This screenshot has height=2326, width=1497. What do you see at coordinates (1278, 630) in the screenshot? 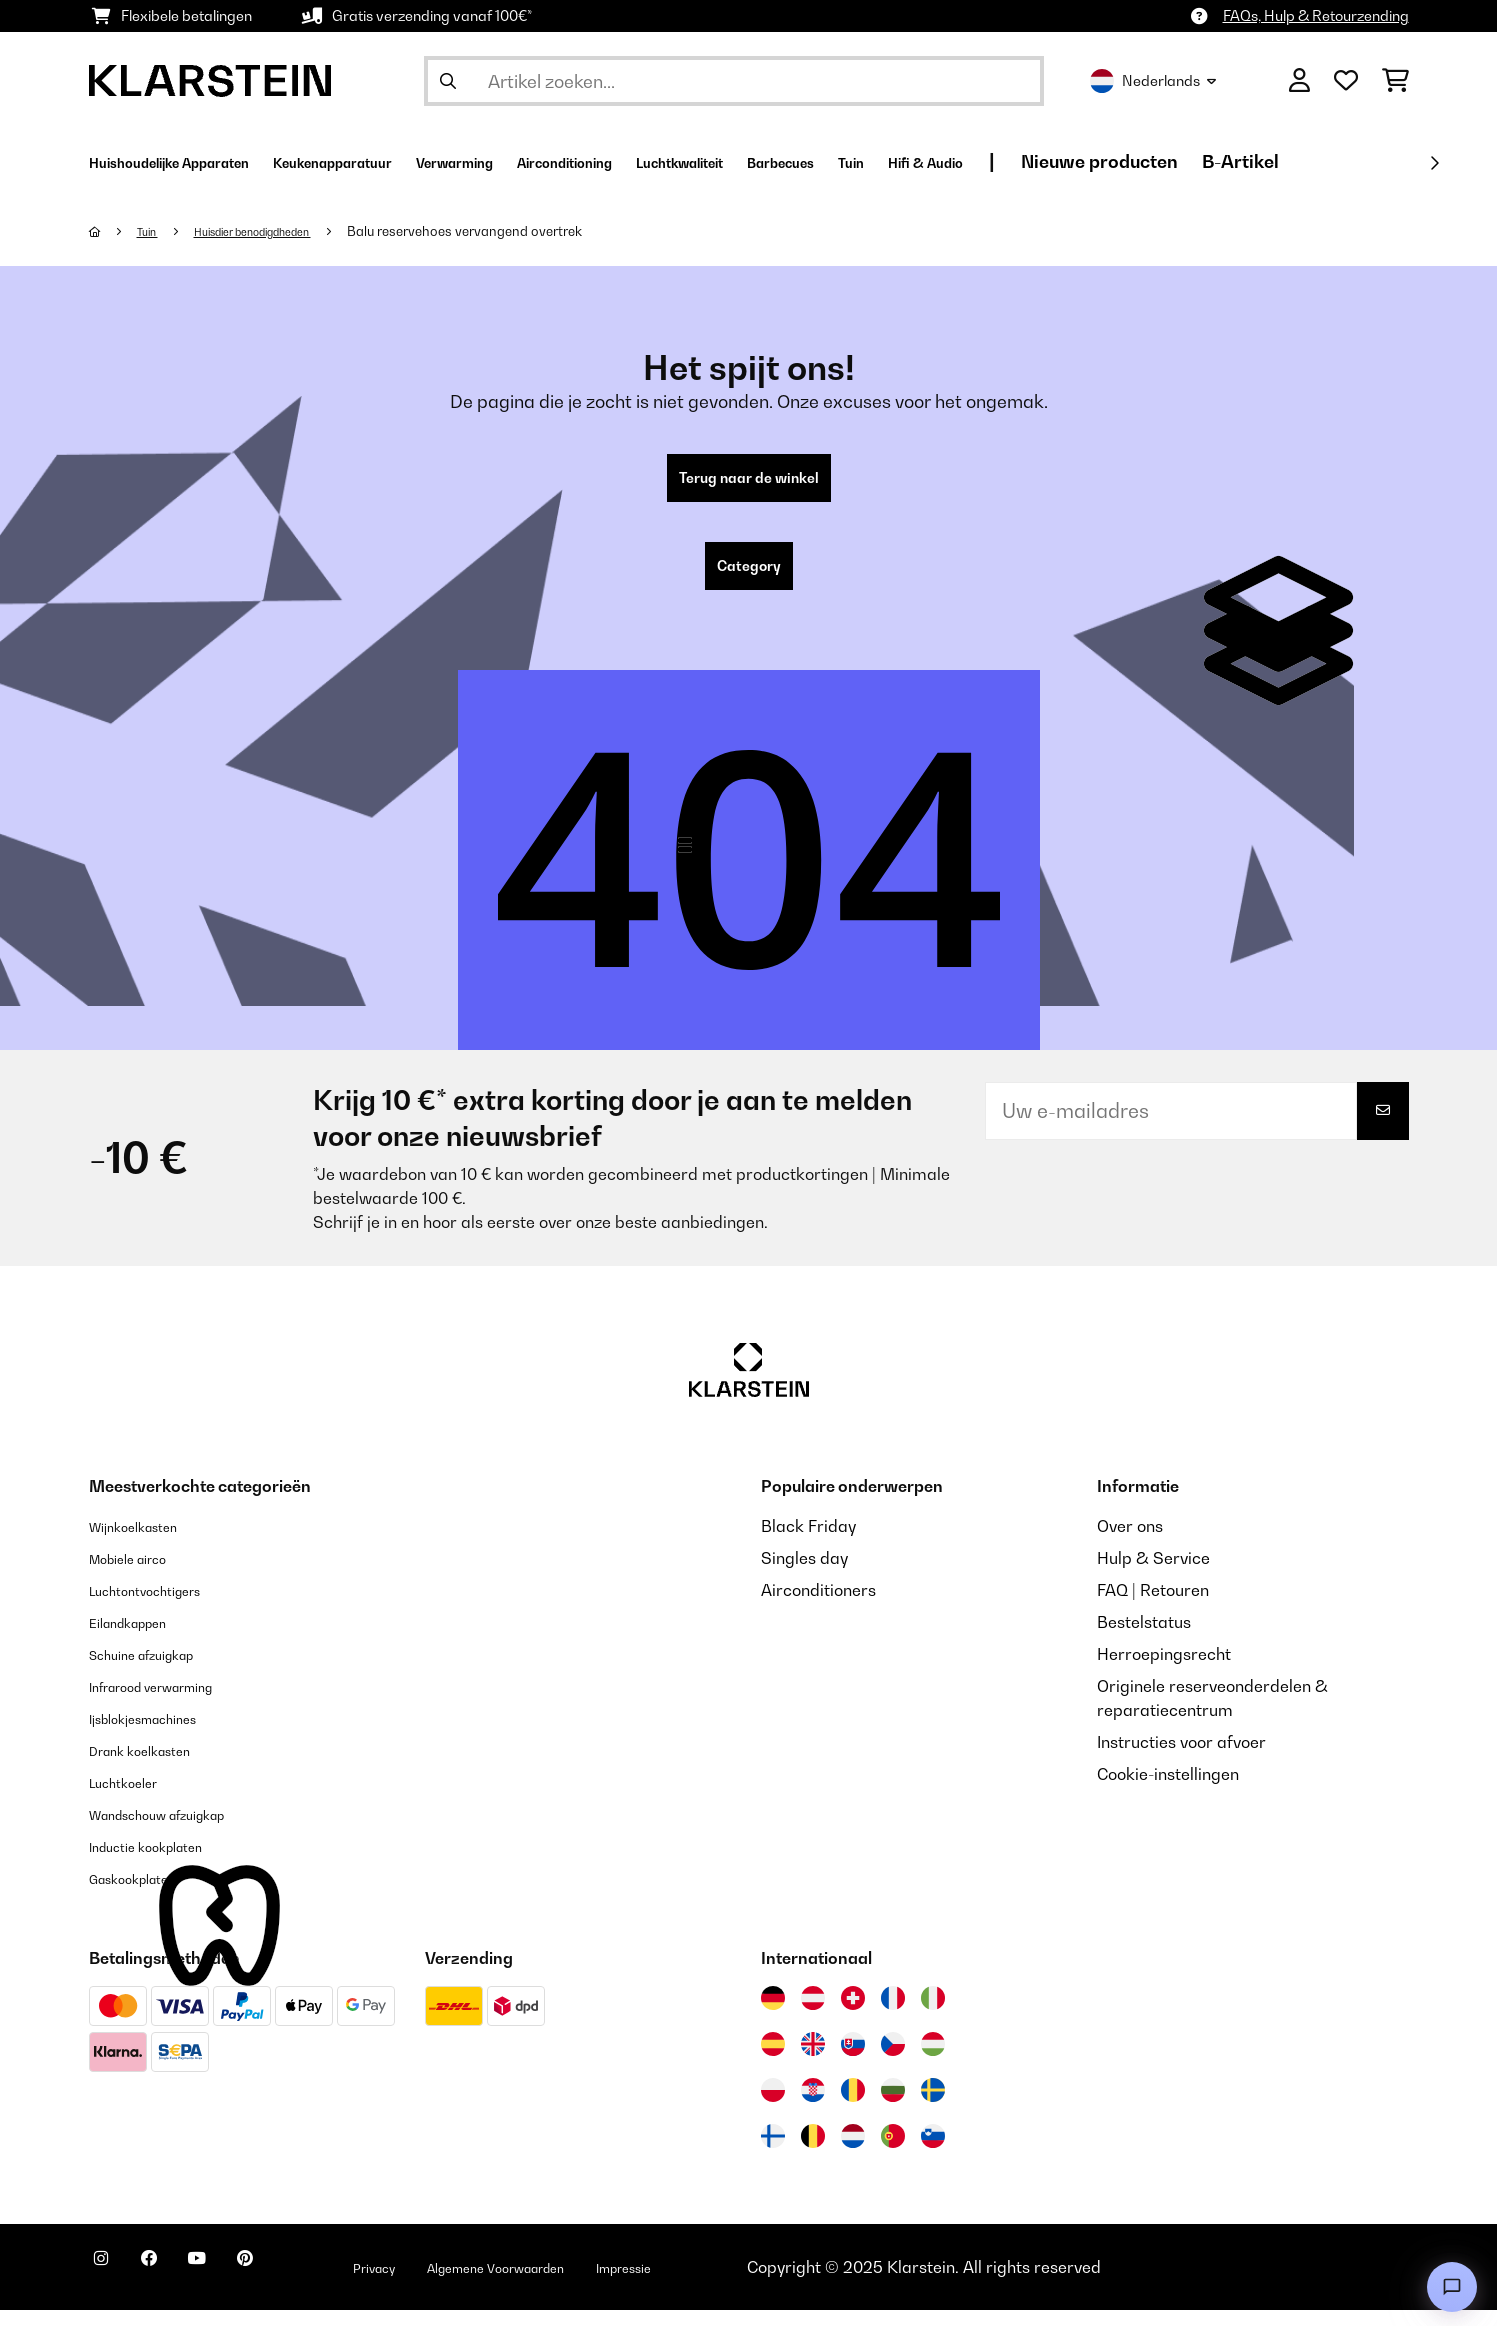
I see `view middle layer in a stack` at bounding box center [1278, 630].